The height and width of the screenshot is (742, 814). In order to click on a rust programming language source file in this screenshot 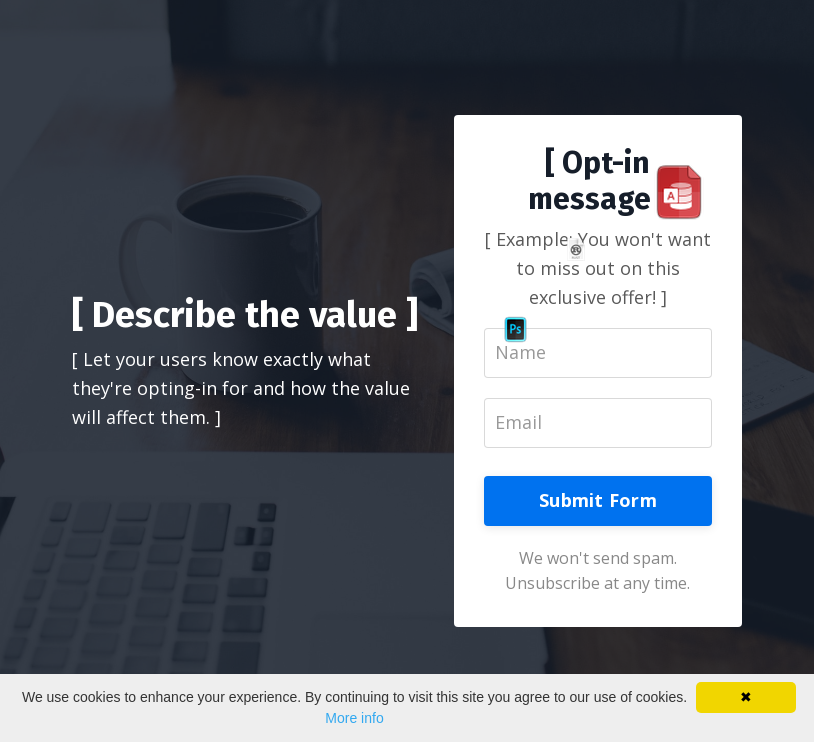, I will do `click(576, 250)`.